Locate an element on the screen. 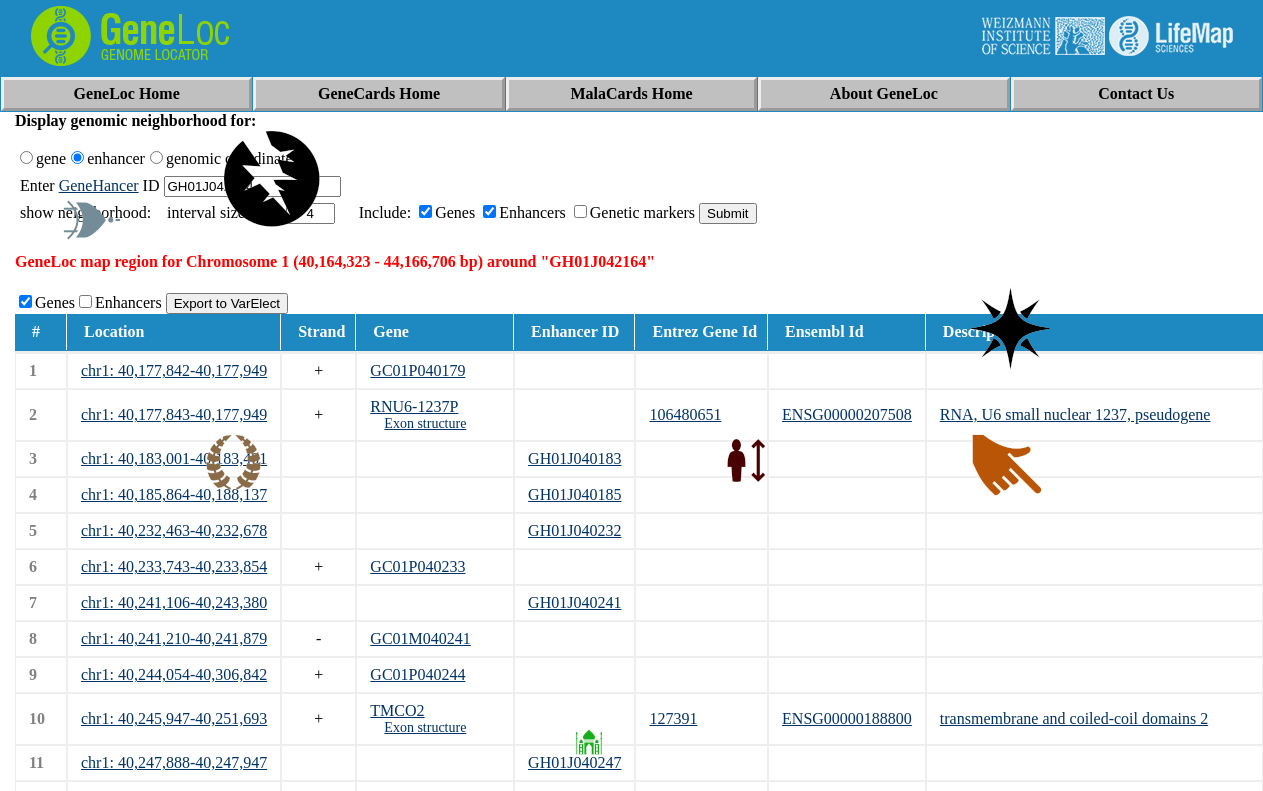 This screenshot has width=1263, height=791. indicates corrupted or damaged disc media is located at coordinates (271, 178).